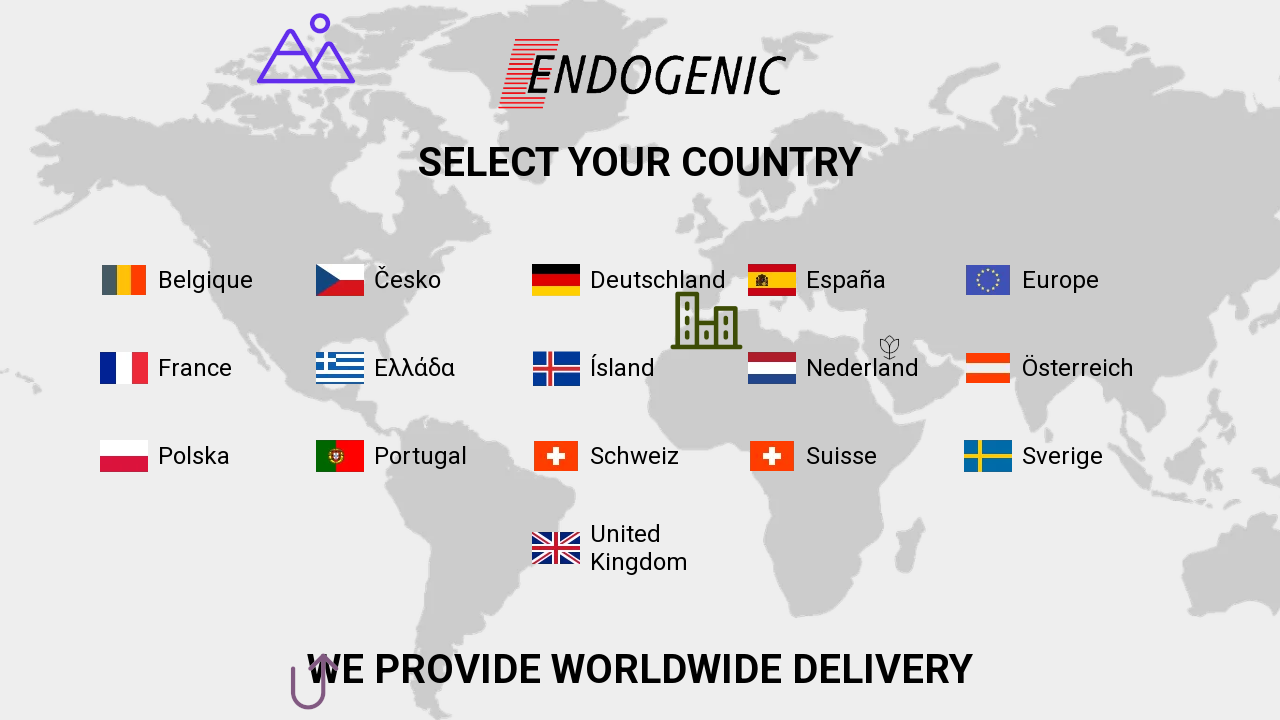  Describe the element at coordinates (706, 320) in the screenshot. I see `view city or urban locations` at that location.